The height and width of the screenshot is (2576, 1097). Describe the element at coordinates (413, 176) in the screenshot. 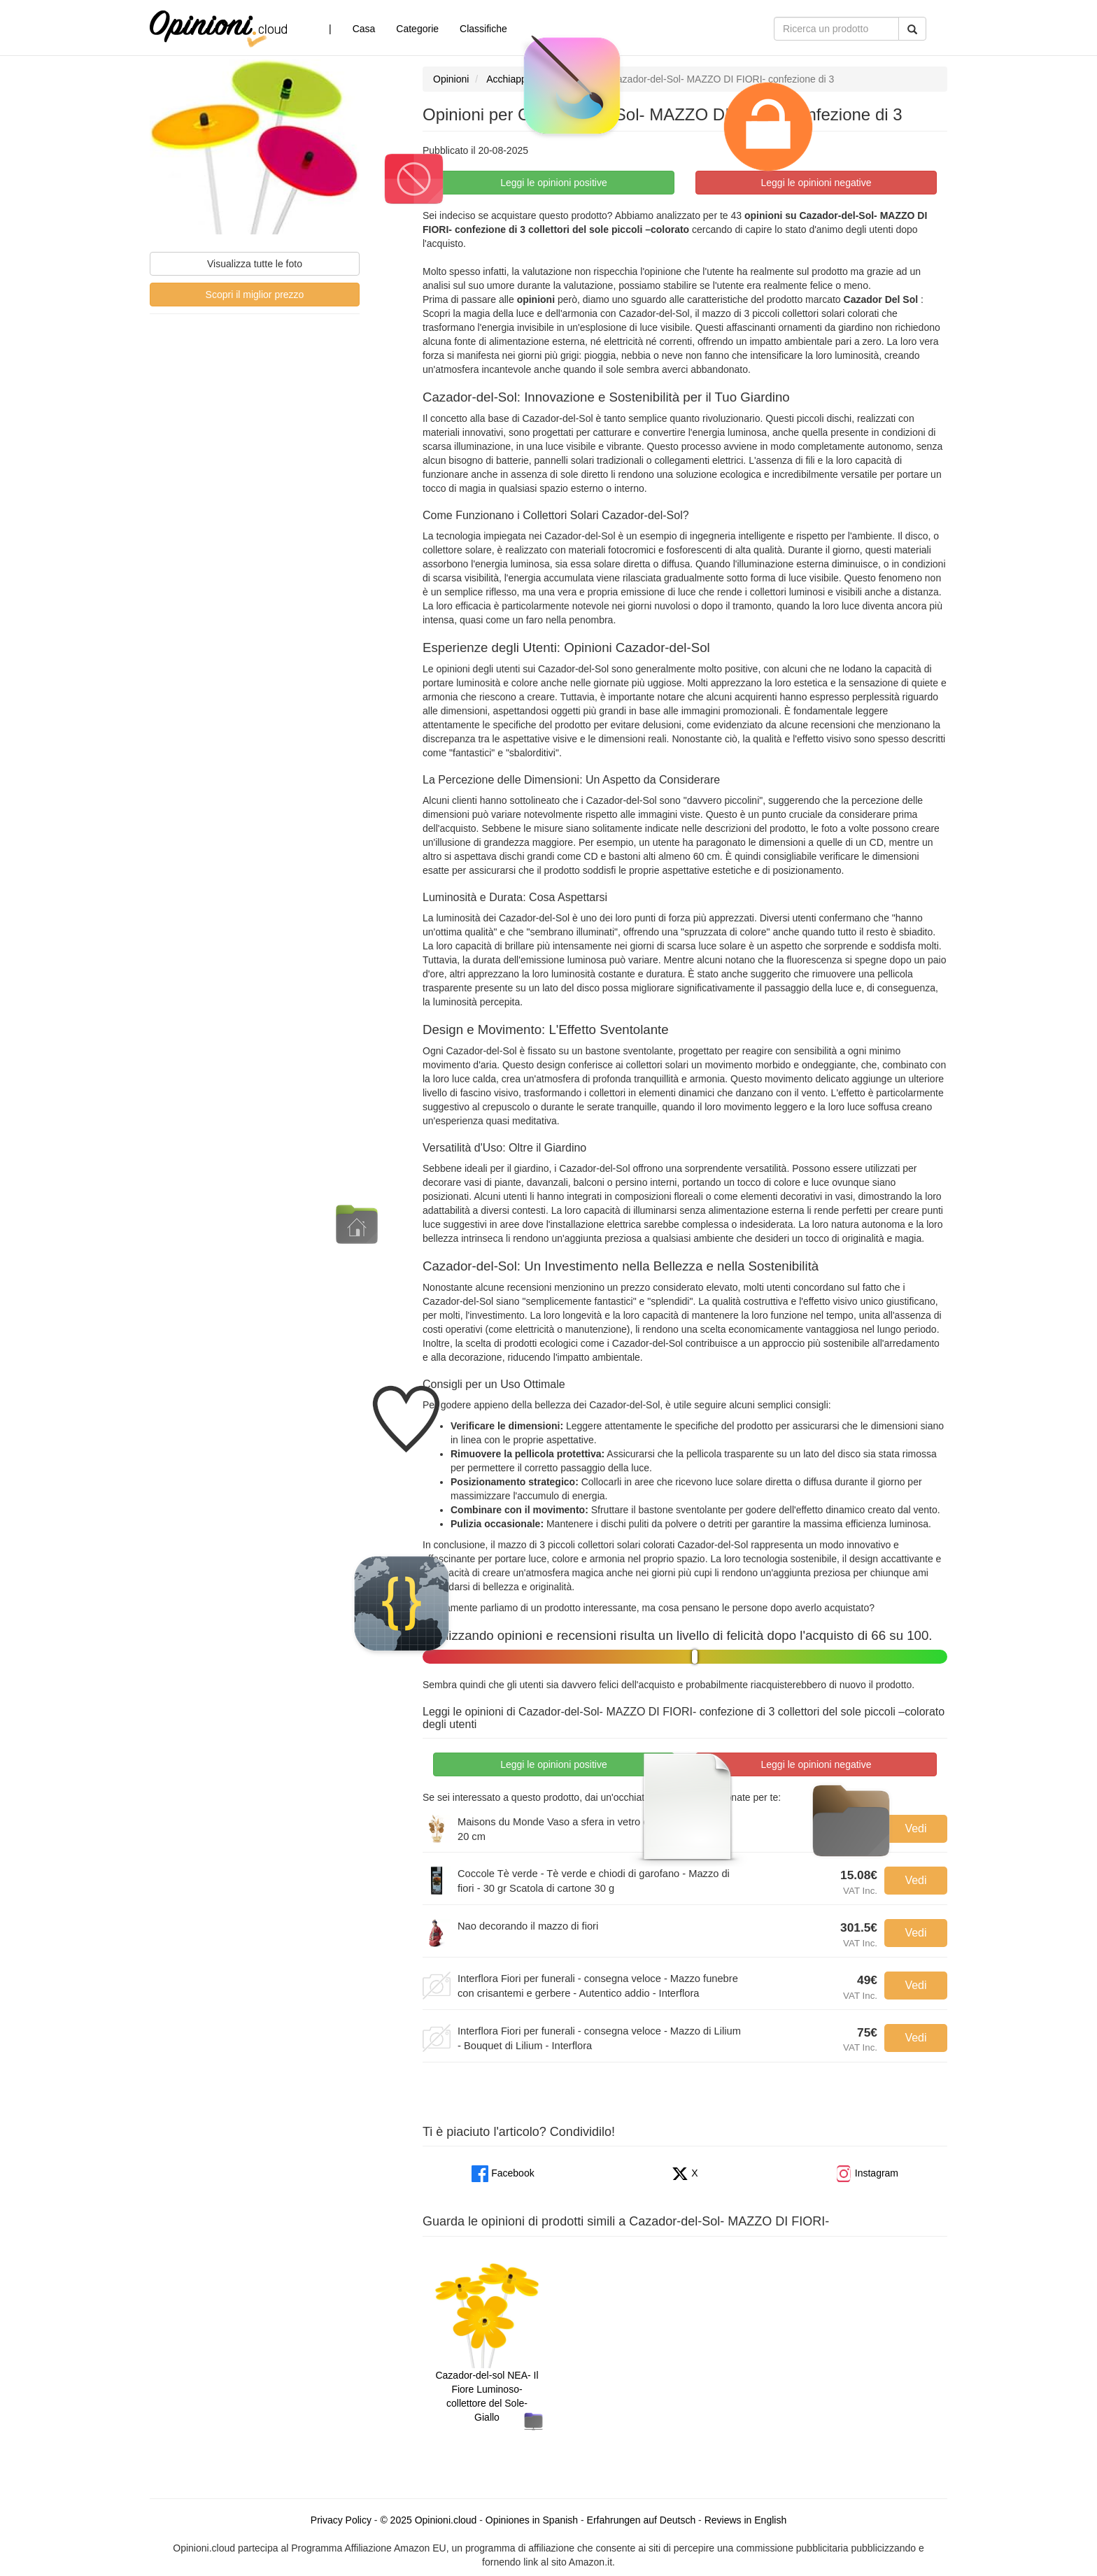

I see `indicates a missing or unavailable image` at that location.